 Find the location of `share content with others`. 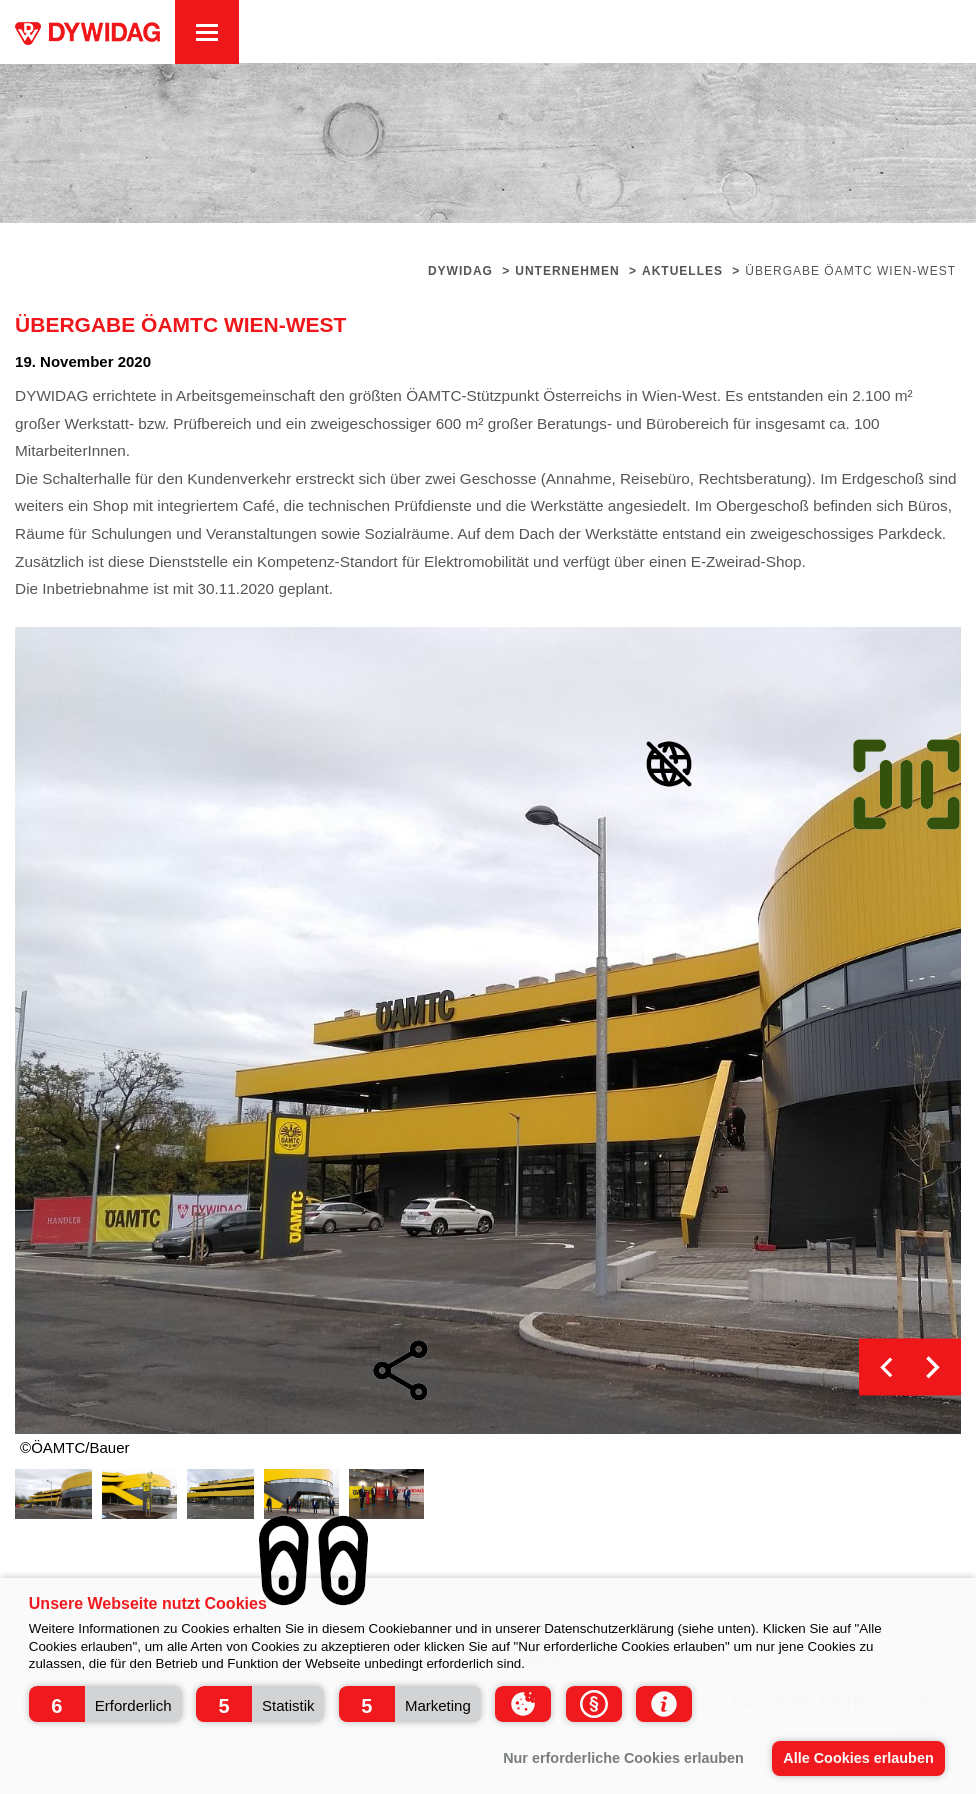

share content with others is located at coordinates (400, 1370).